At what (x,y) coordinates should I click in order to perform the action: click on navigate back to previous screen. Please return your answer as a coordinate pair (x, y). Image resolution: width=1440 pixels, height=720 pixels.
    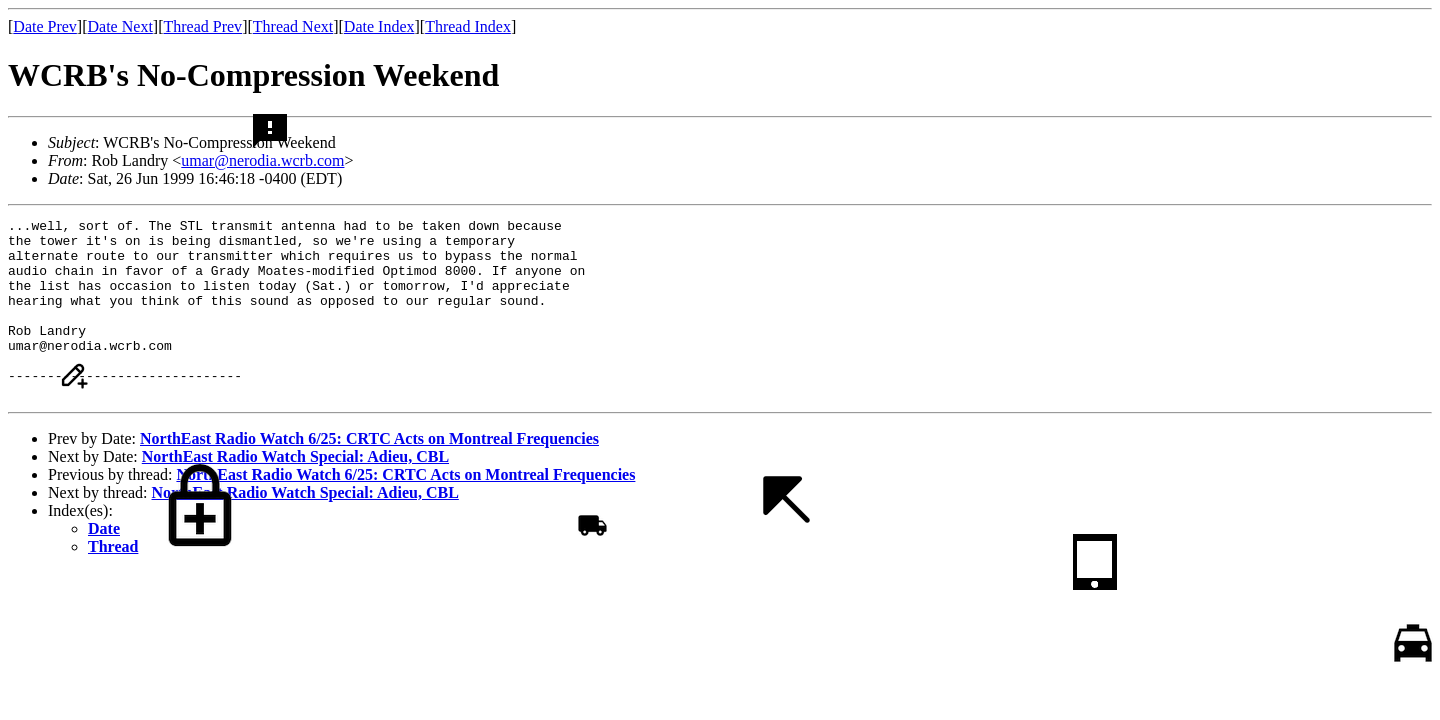
    Looking at the image, I should click on (786, 499).